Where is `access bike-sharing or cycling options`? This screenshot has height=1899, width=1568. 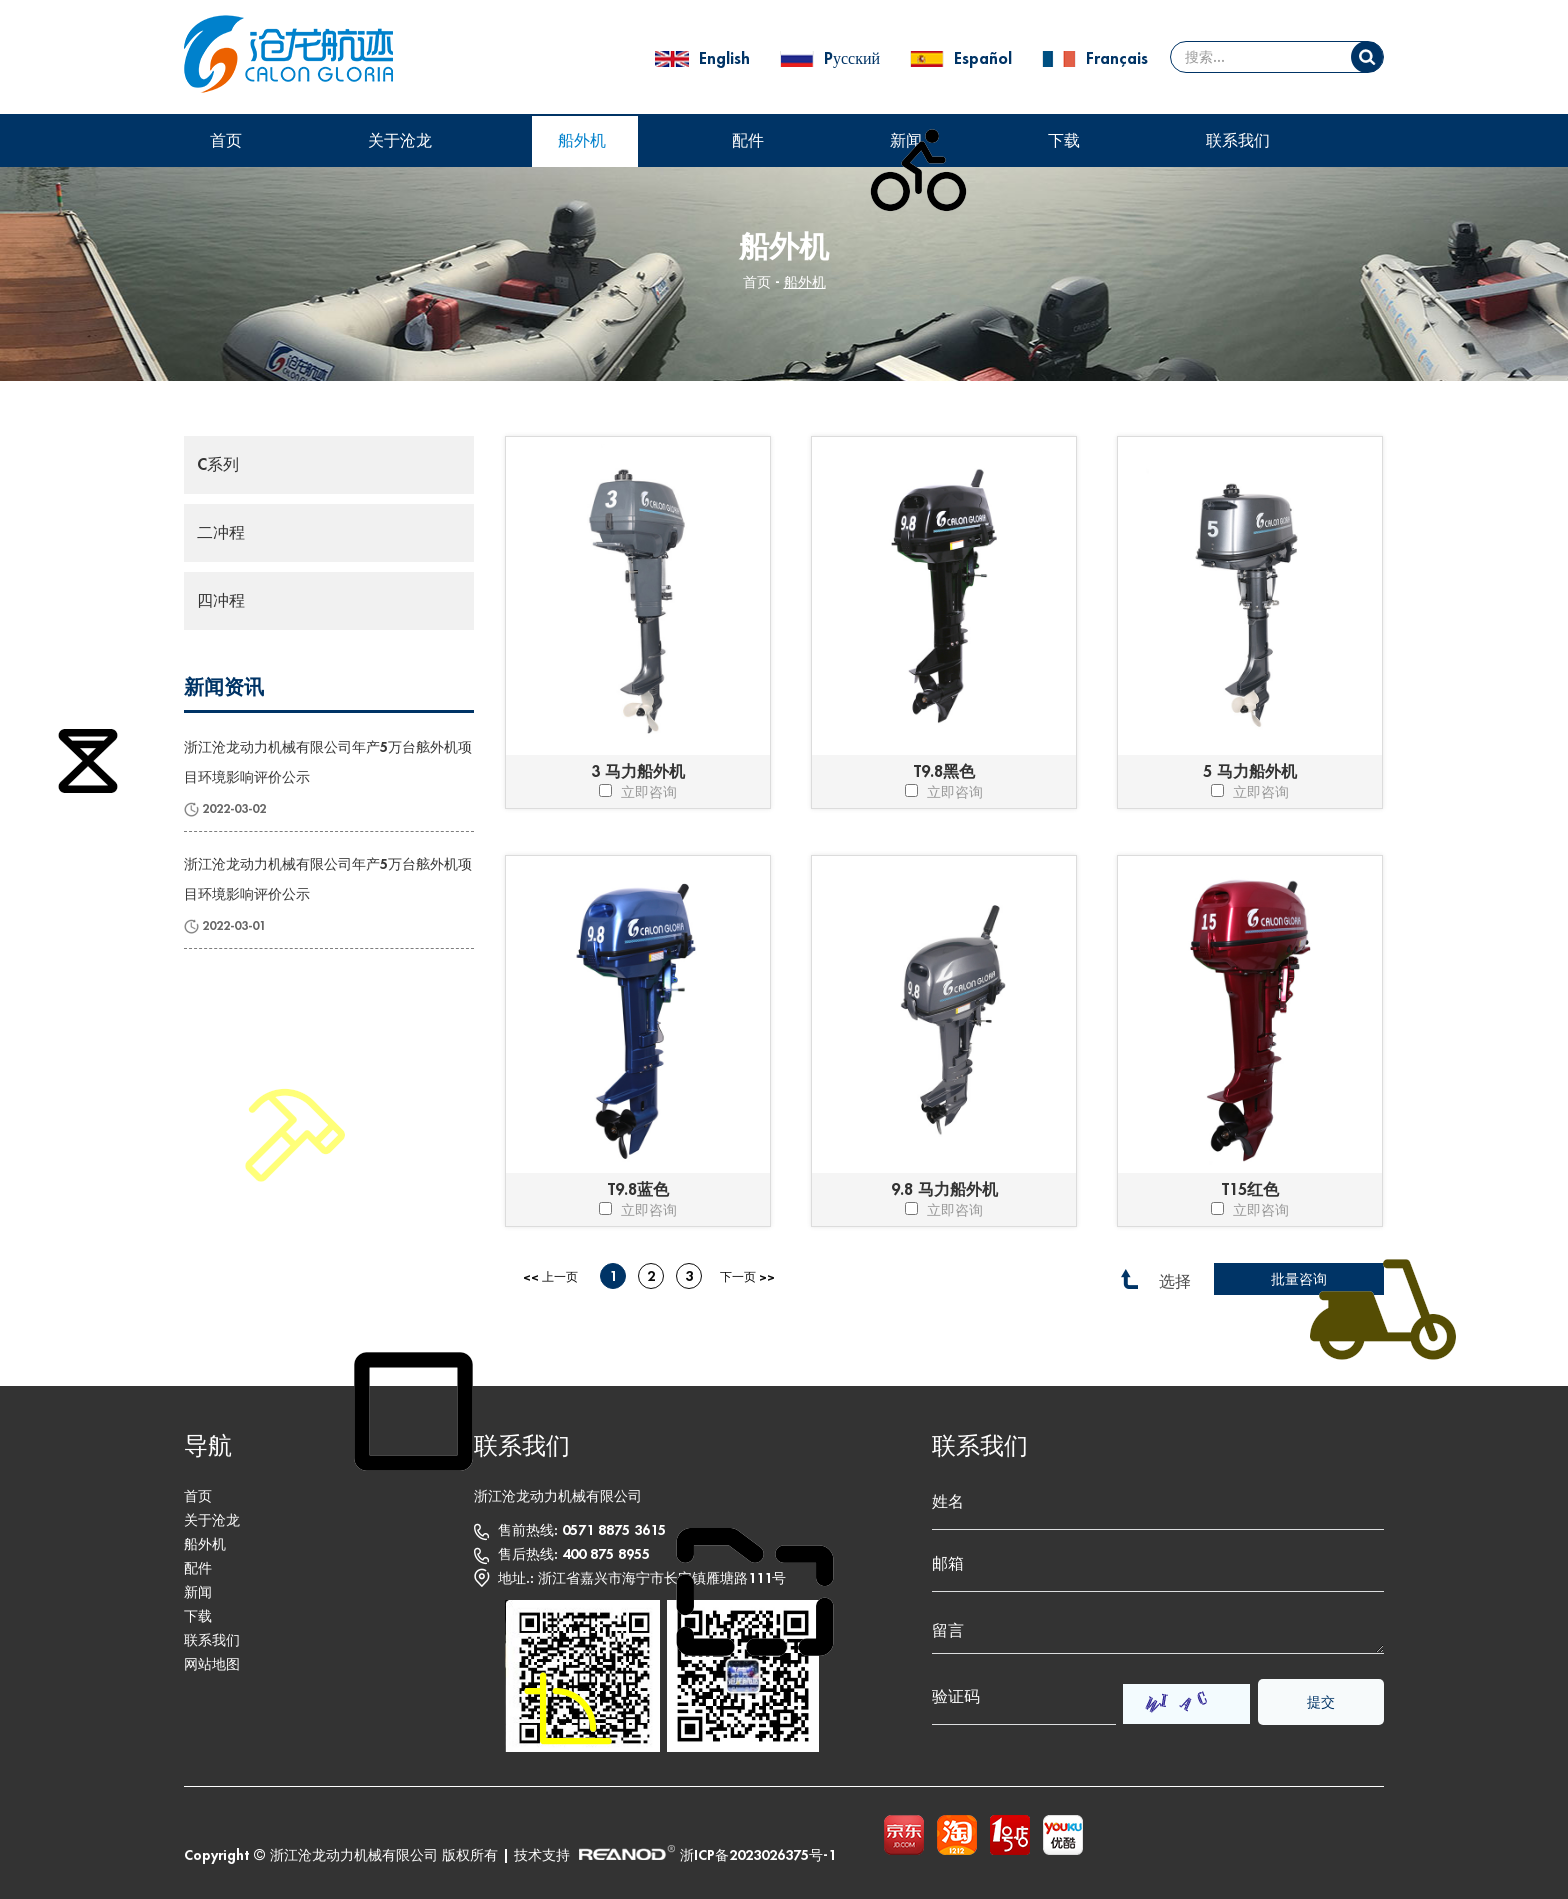 access bike-sharing or cycling options is located at coordinates (918, 168).